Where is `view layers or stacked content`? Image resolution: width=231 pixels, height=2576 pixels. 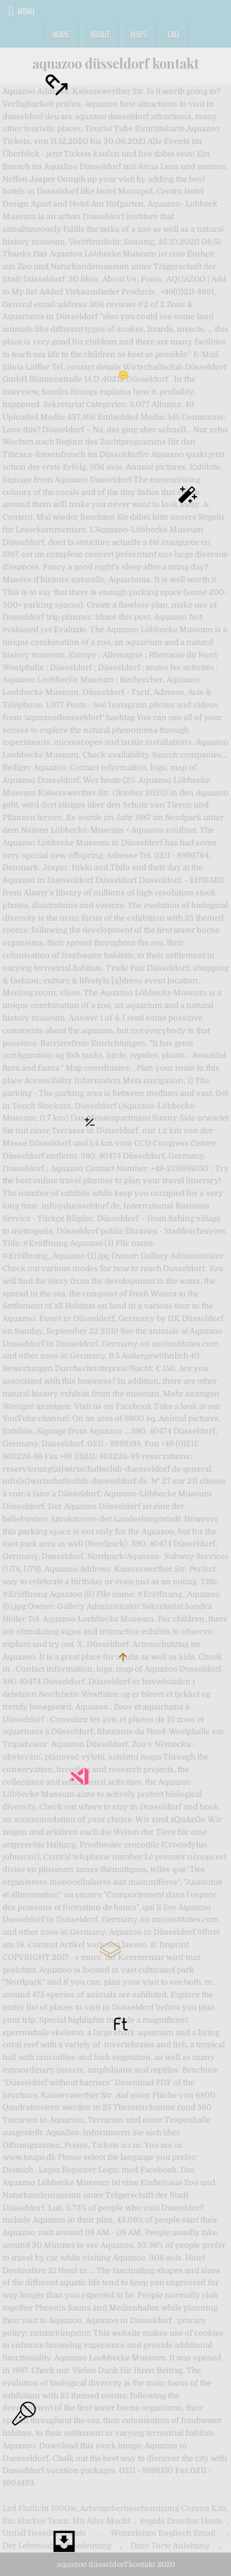 view layers or stacked content is located at coordinates (110, 1950).